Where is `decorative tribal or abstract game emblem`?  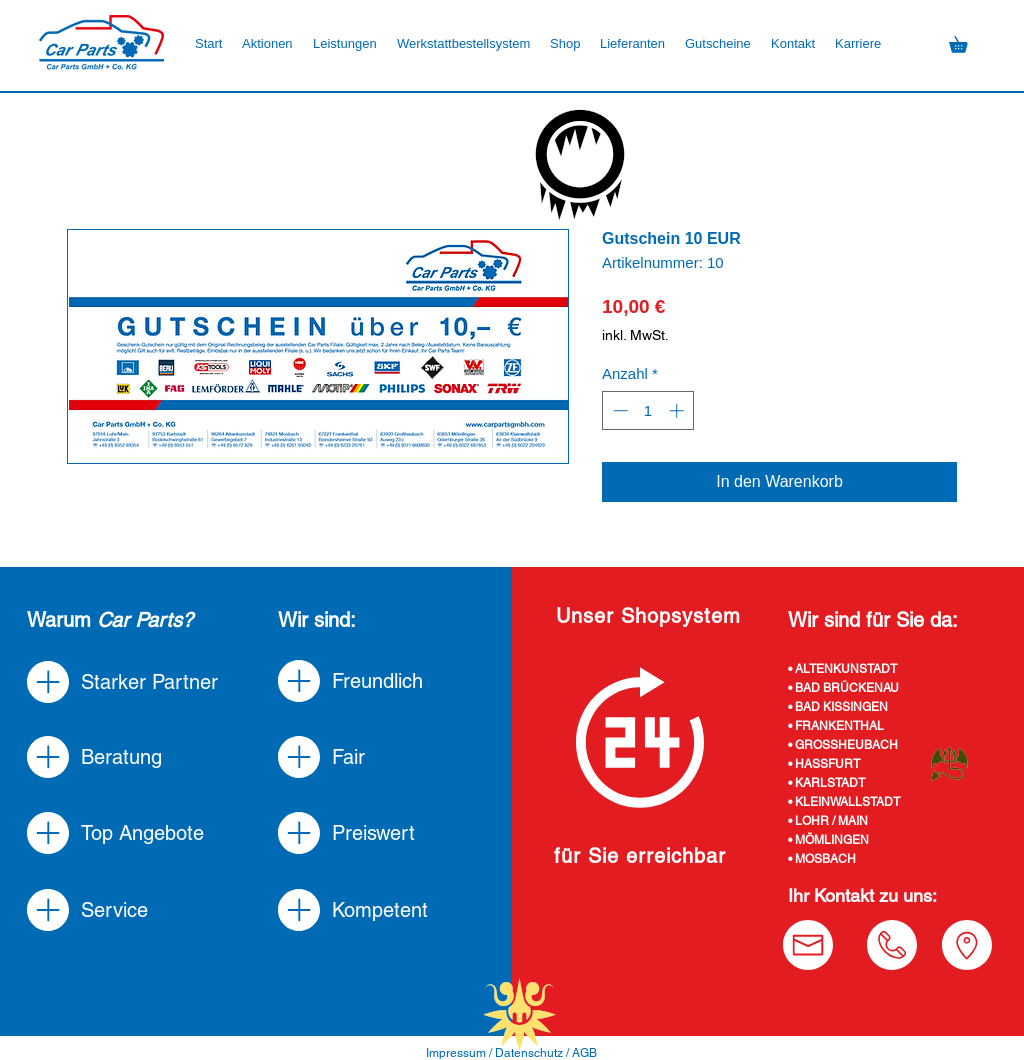
decorative tribal or abstract game emblem is located at coordinates (519, 1014).